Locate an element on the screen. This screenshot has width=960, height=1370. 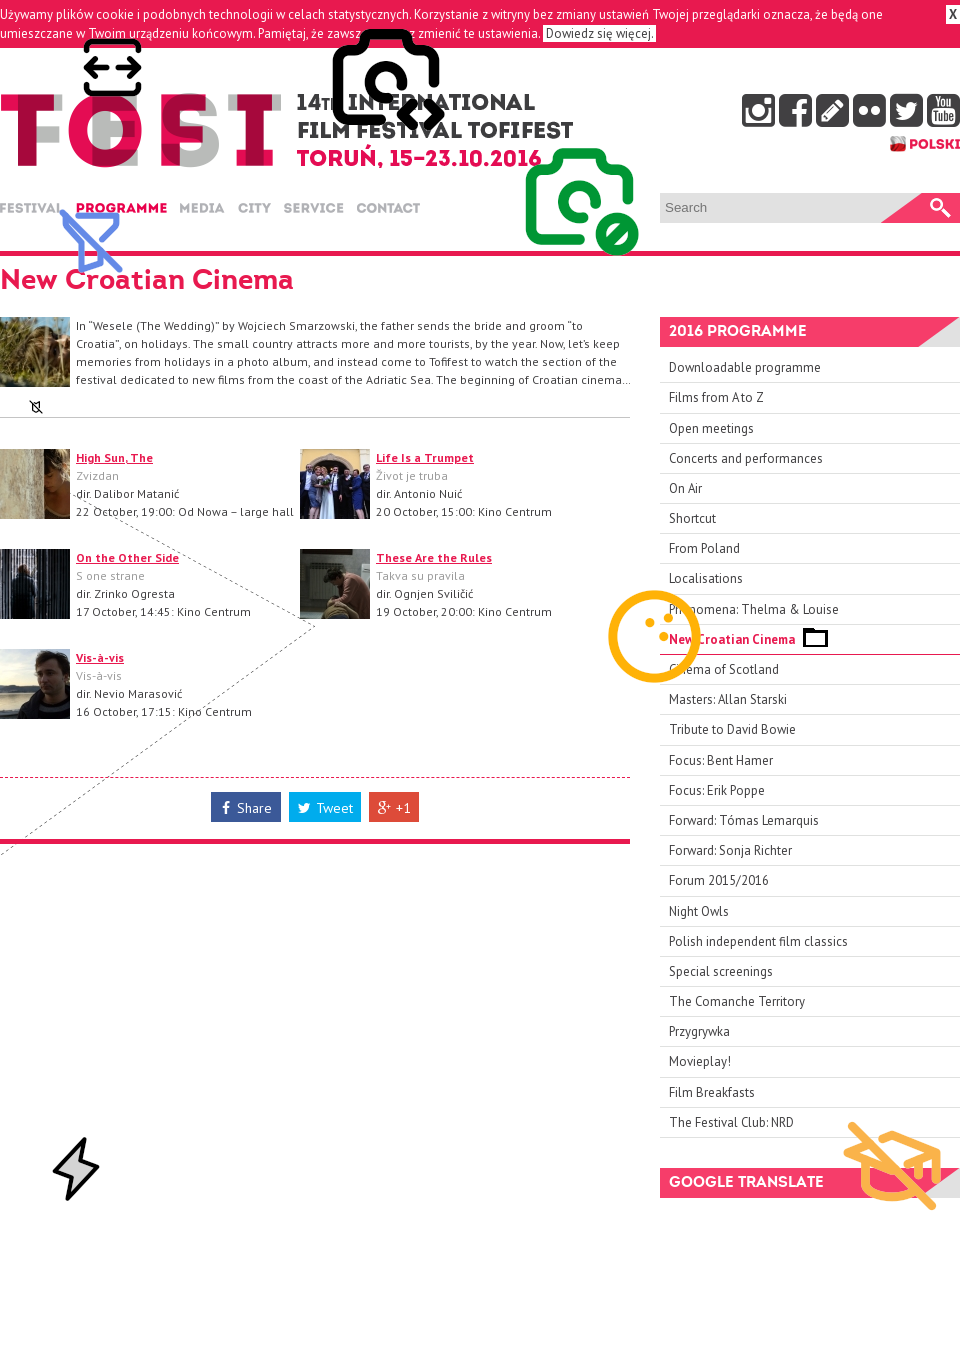
quick actions or shortcuts is located at coordinates (76, 1169).